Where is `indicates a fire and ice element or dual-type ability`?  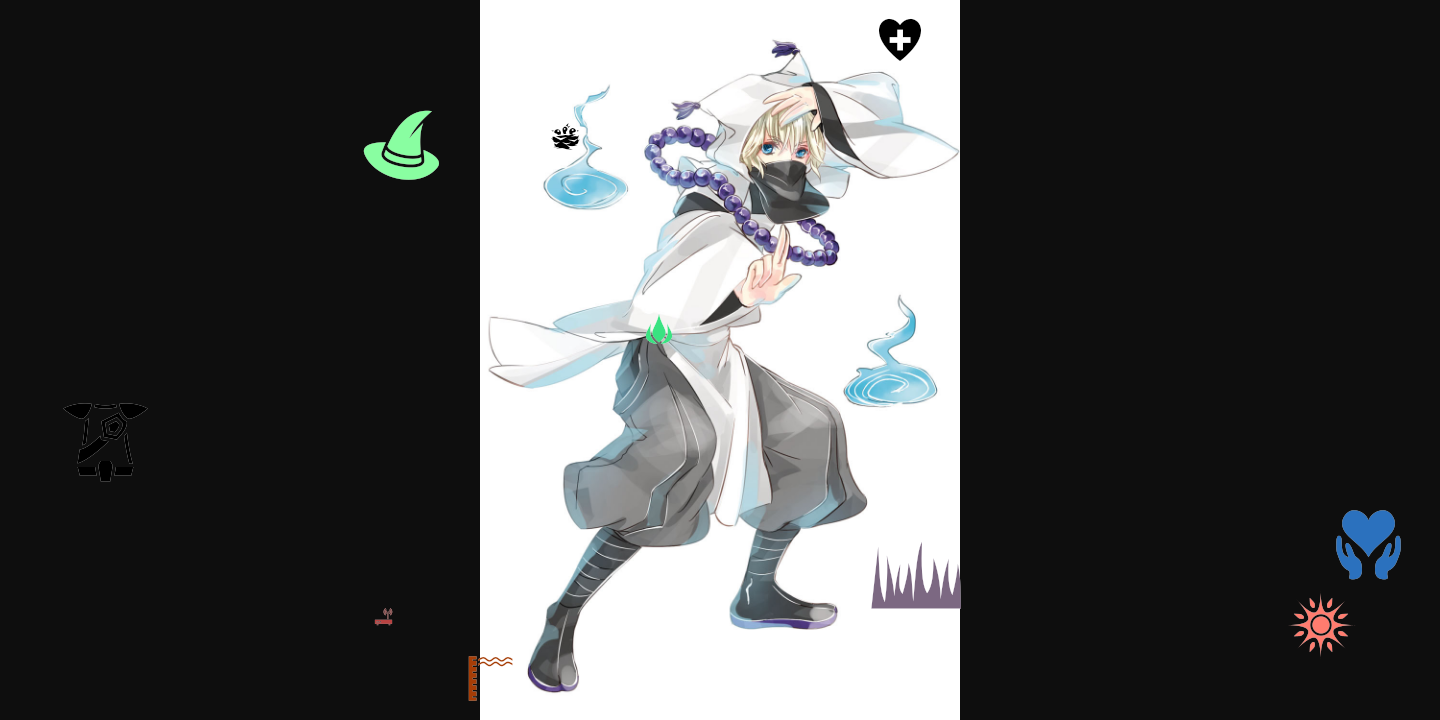
indicates a fire and ice element or dual-type ability is located at coordinates (1321, 625).